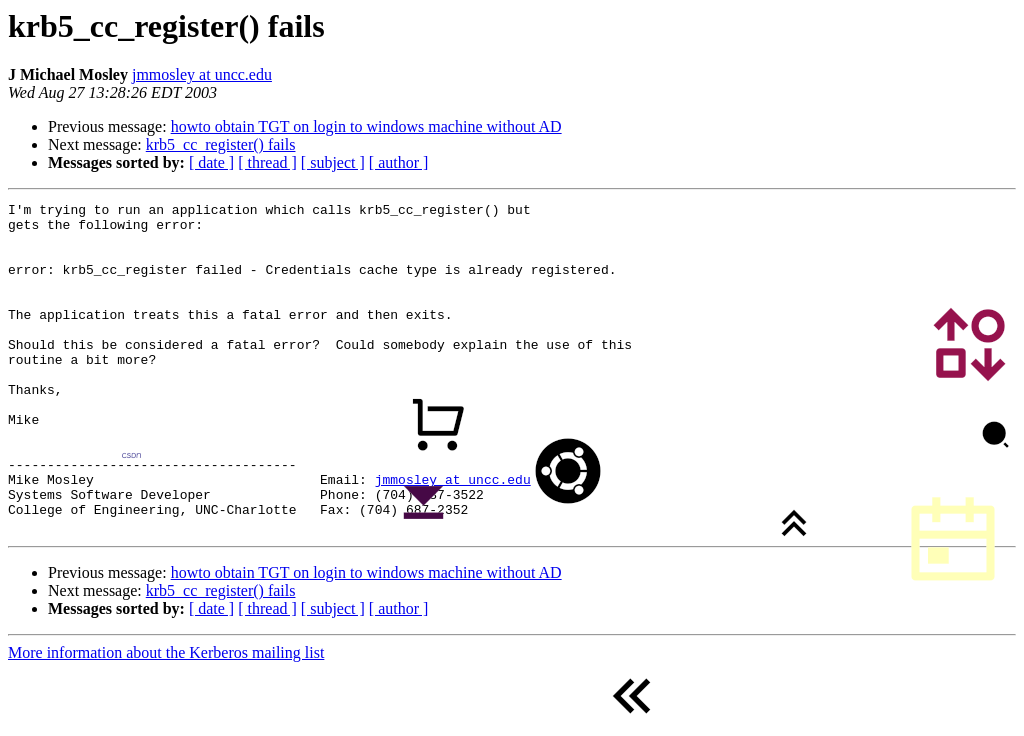  Describe the element at coordinates (995, 434) in the screenshot. I see `search for content or items` at that location.